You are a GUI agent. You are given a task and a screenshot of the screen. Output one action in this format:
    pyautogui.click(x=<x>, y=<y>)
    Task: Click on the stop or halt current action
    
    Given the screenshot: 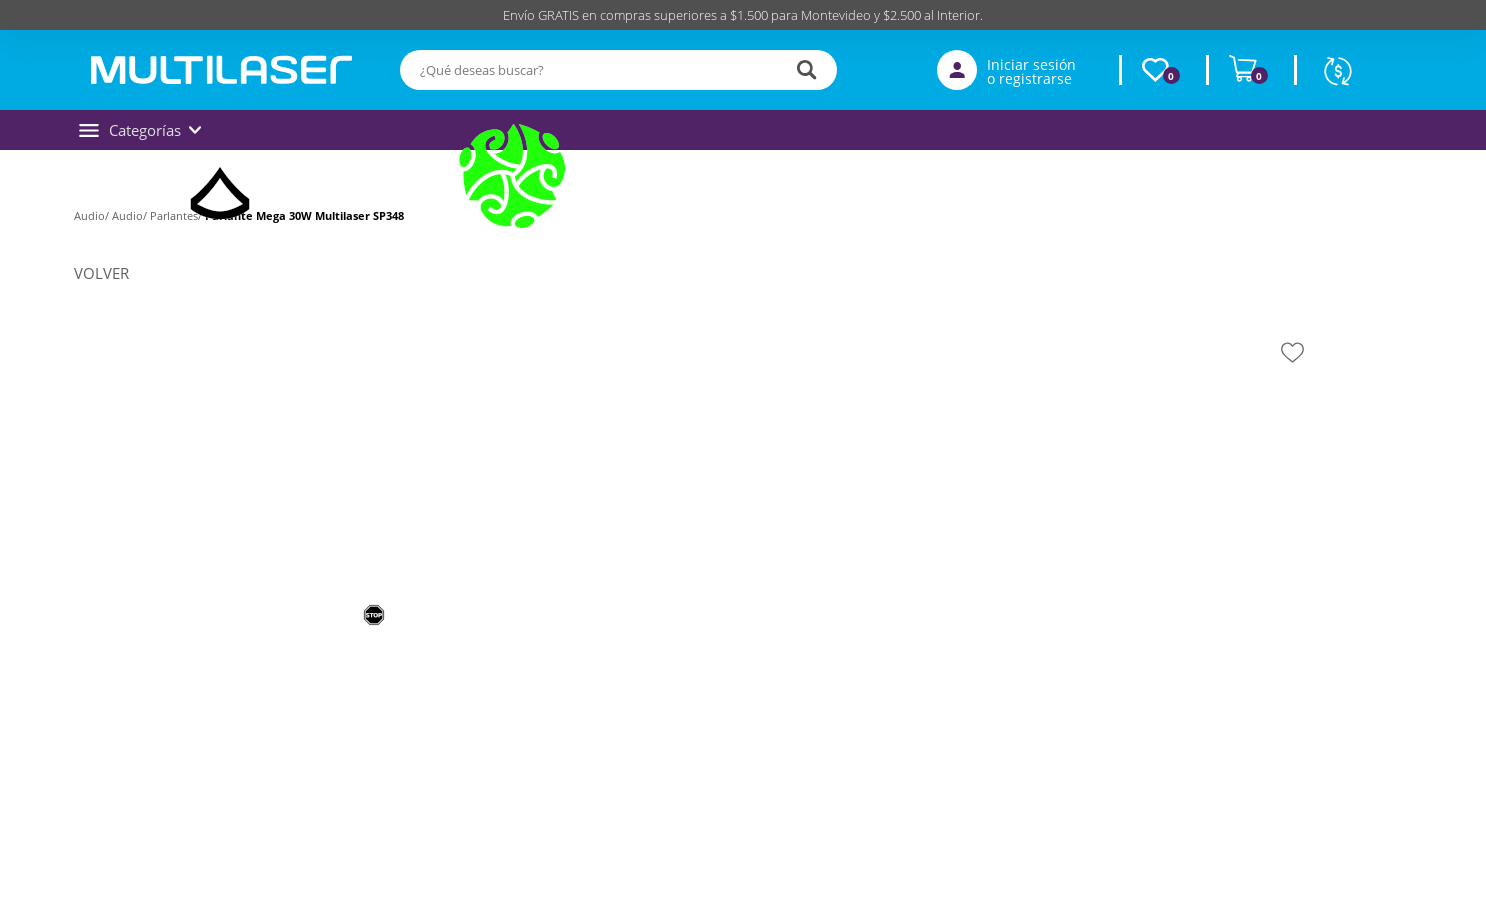 What is the action you would take?
    pyautogui.click(x=374, y=615)
    